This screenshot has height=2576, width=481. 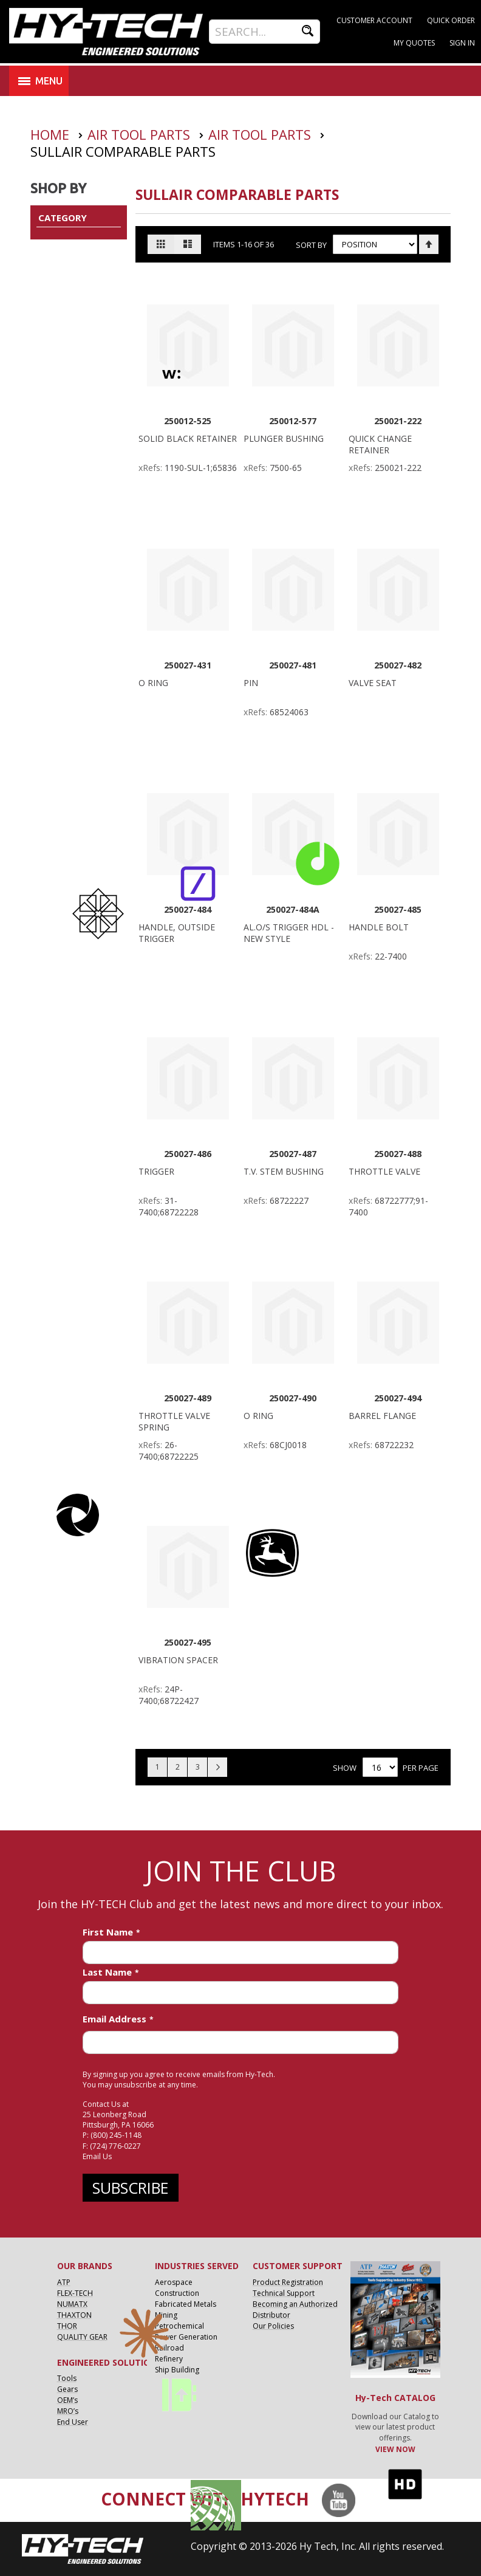 What do you see at coordinates (318, 864) in the screenshot?
I see `play or access music library` at bounding box center [318, 864].